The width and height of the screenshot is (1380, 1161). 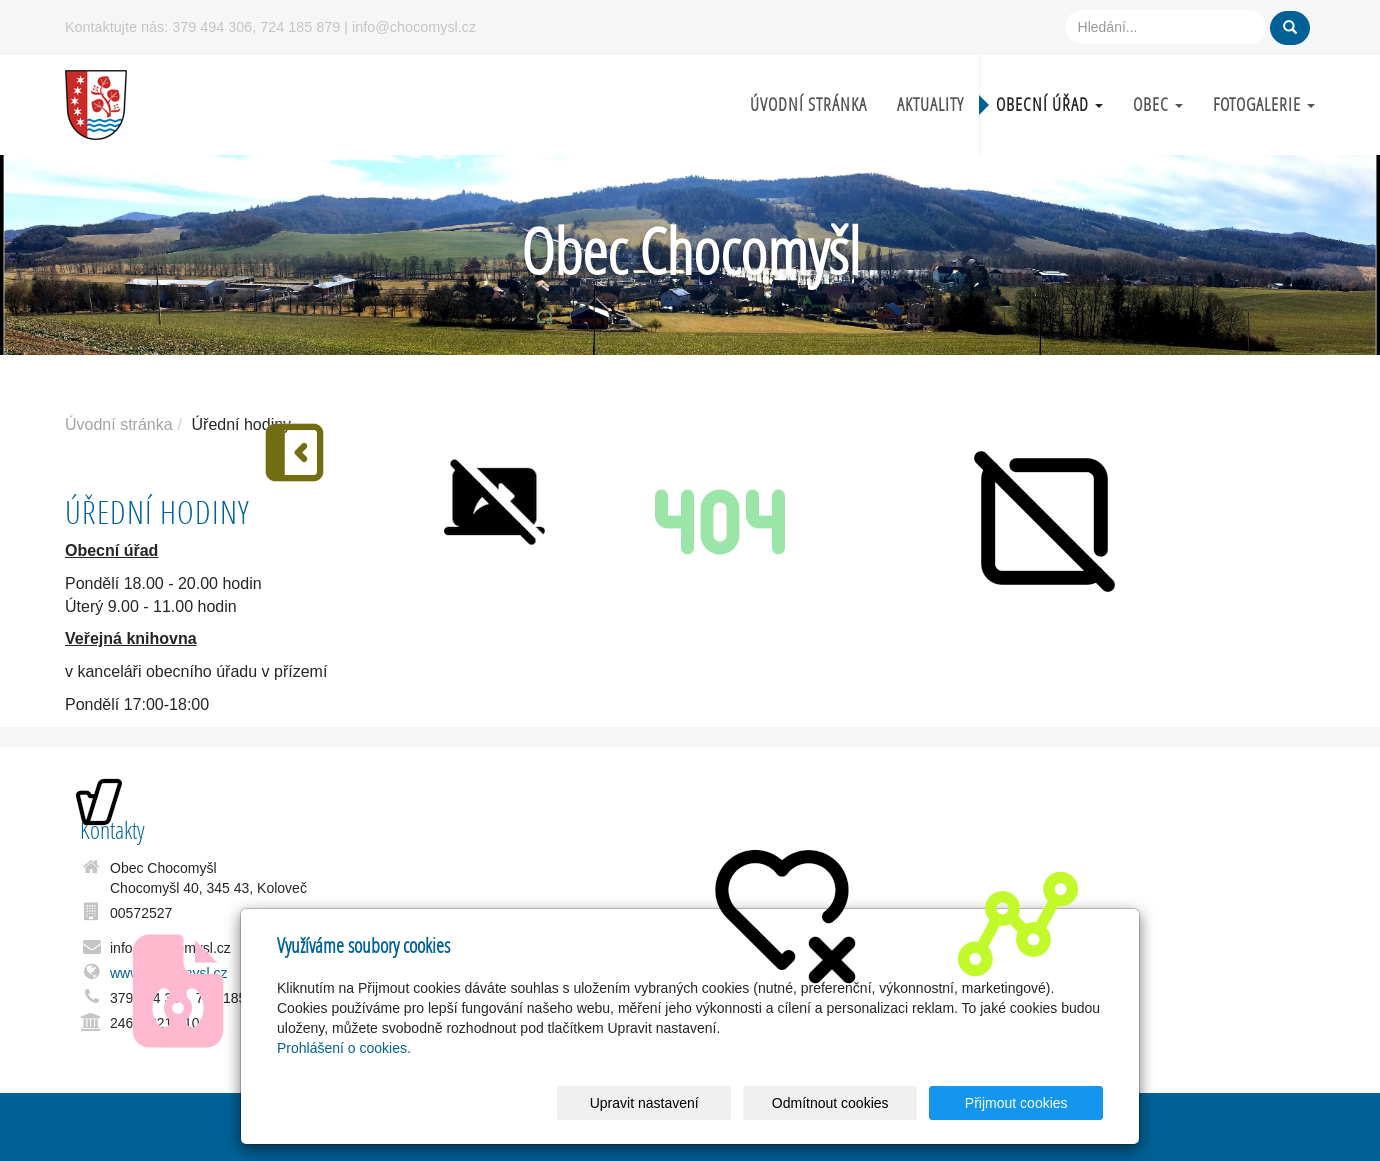 I want to click on disable or hide a square element, so click(x=1044, y=521).